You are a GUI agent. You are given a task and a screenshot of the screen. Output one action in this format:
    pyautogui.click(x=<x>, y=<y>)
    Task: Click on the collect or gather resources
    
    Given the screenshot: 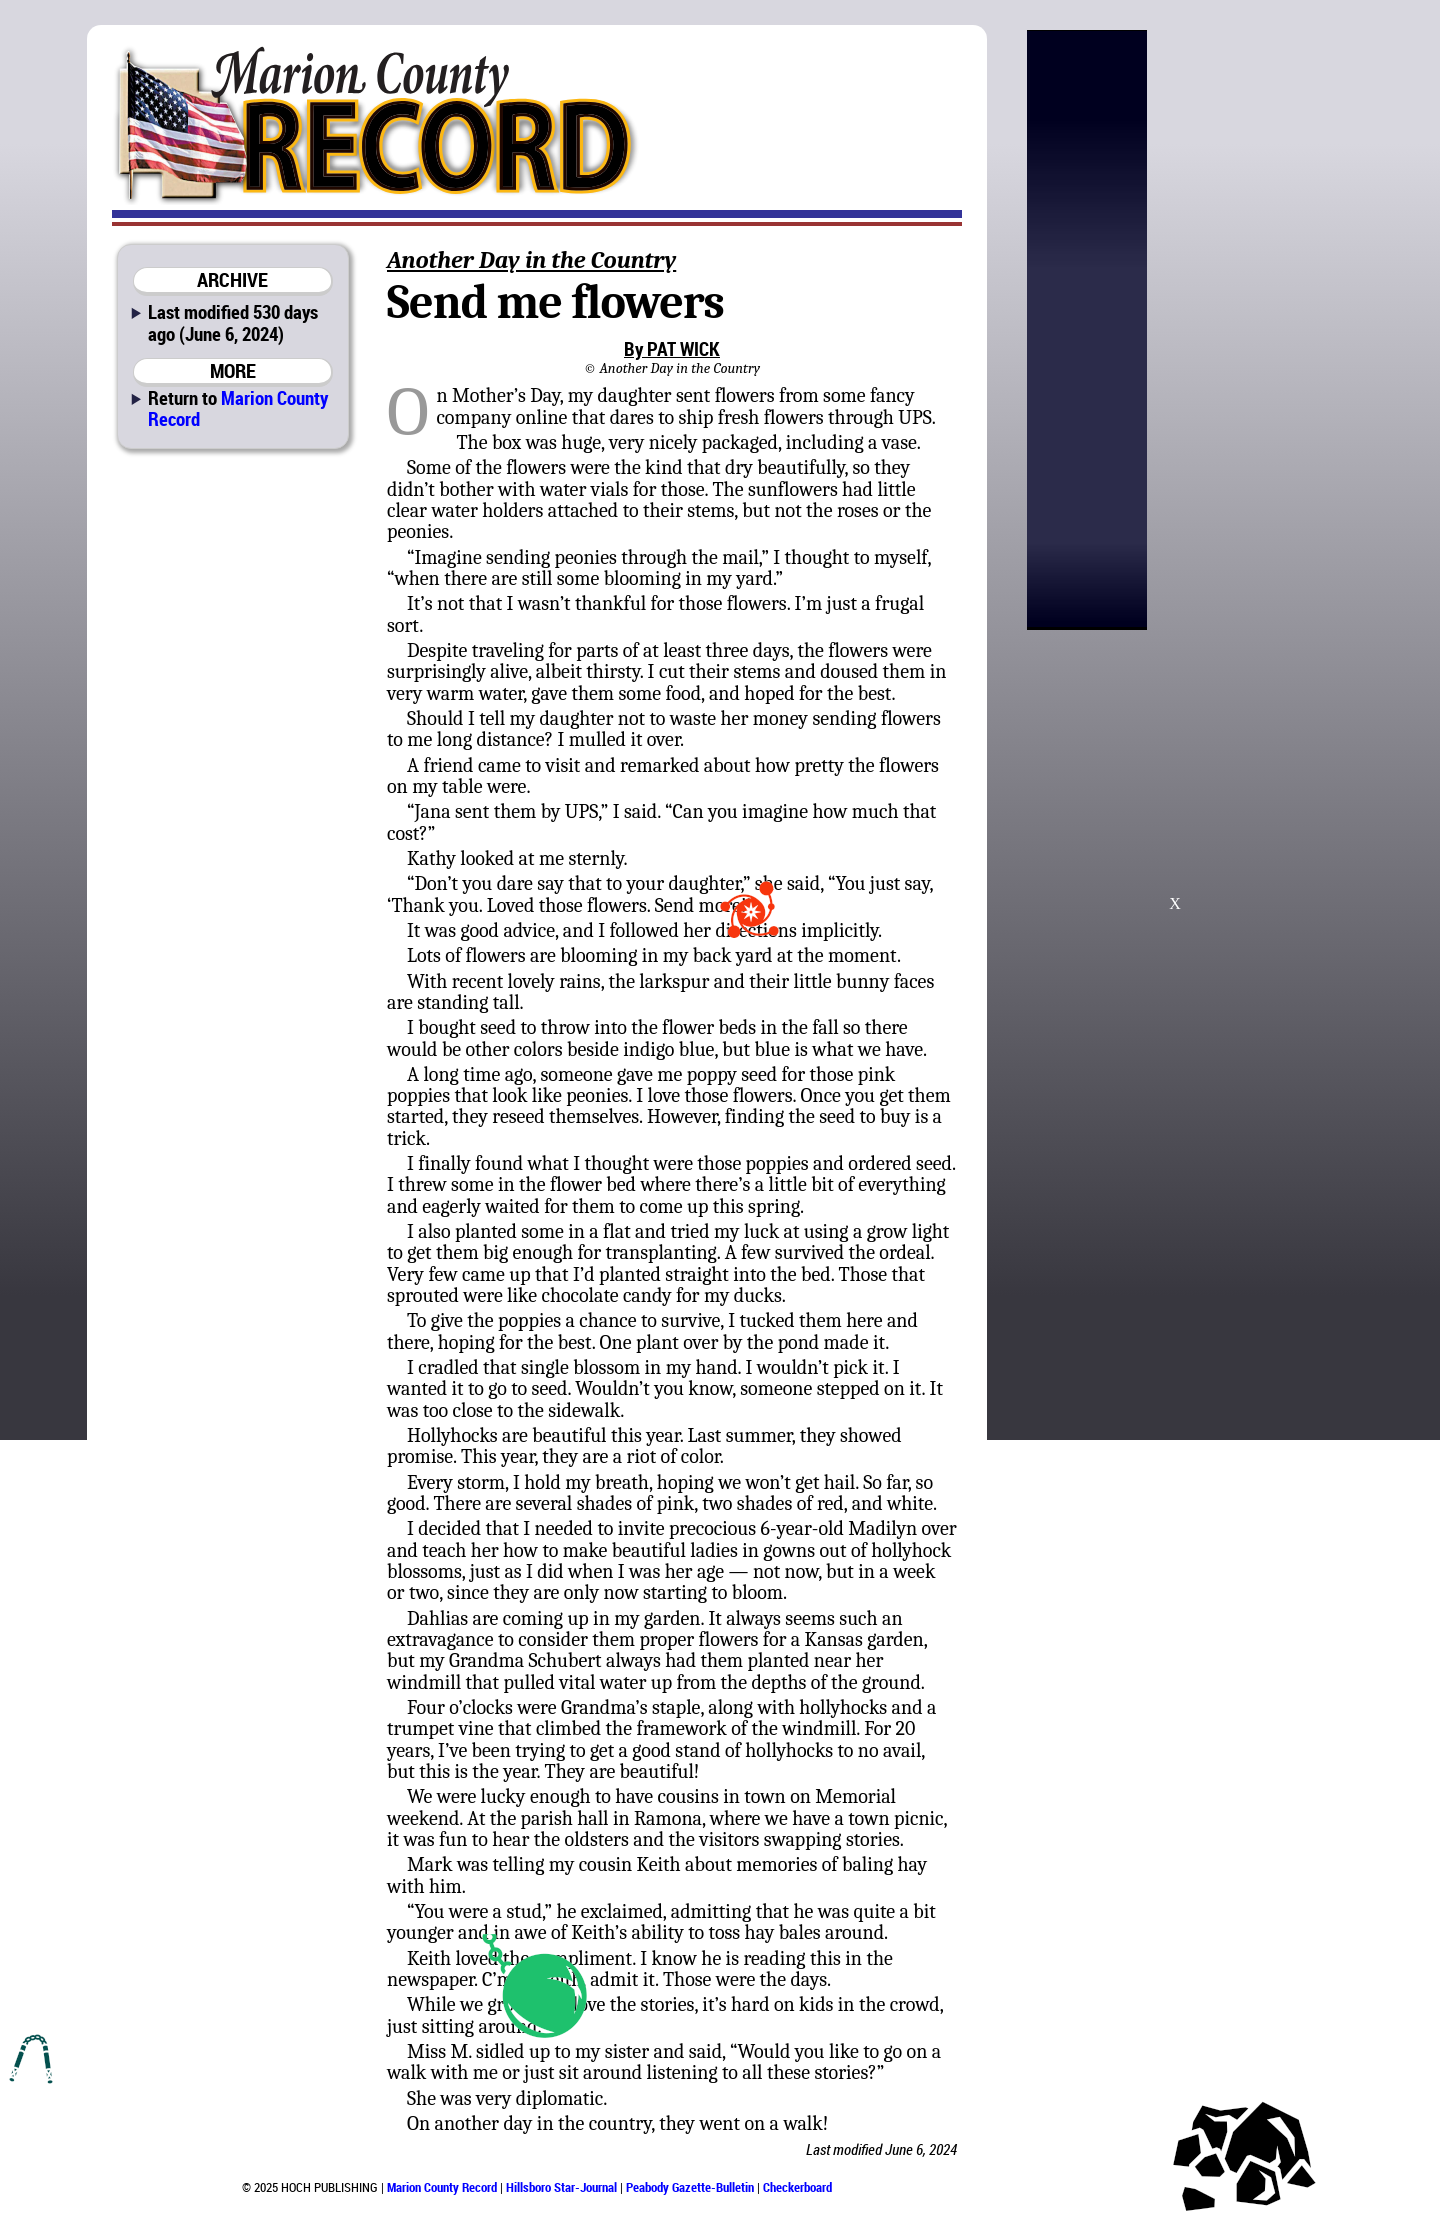 What is the action you would take?
    pyautogui.click(x=1243, y=2147)
    